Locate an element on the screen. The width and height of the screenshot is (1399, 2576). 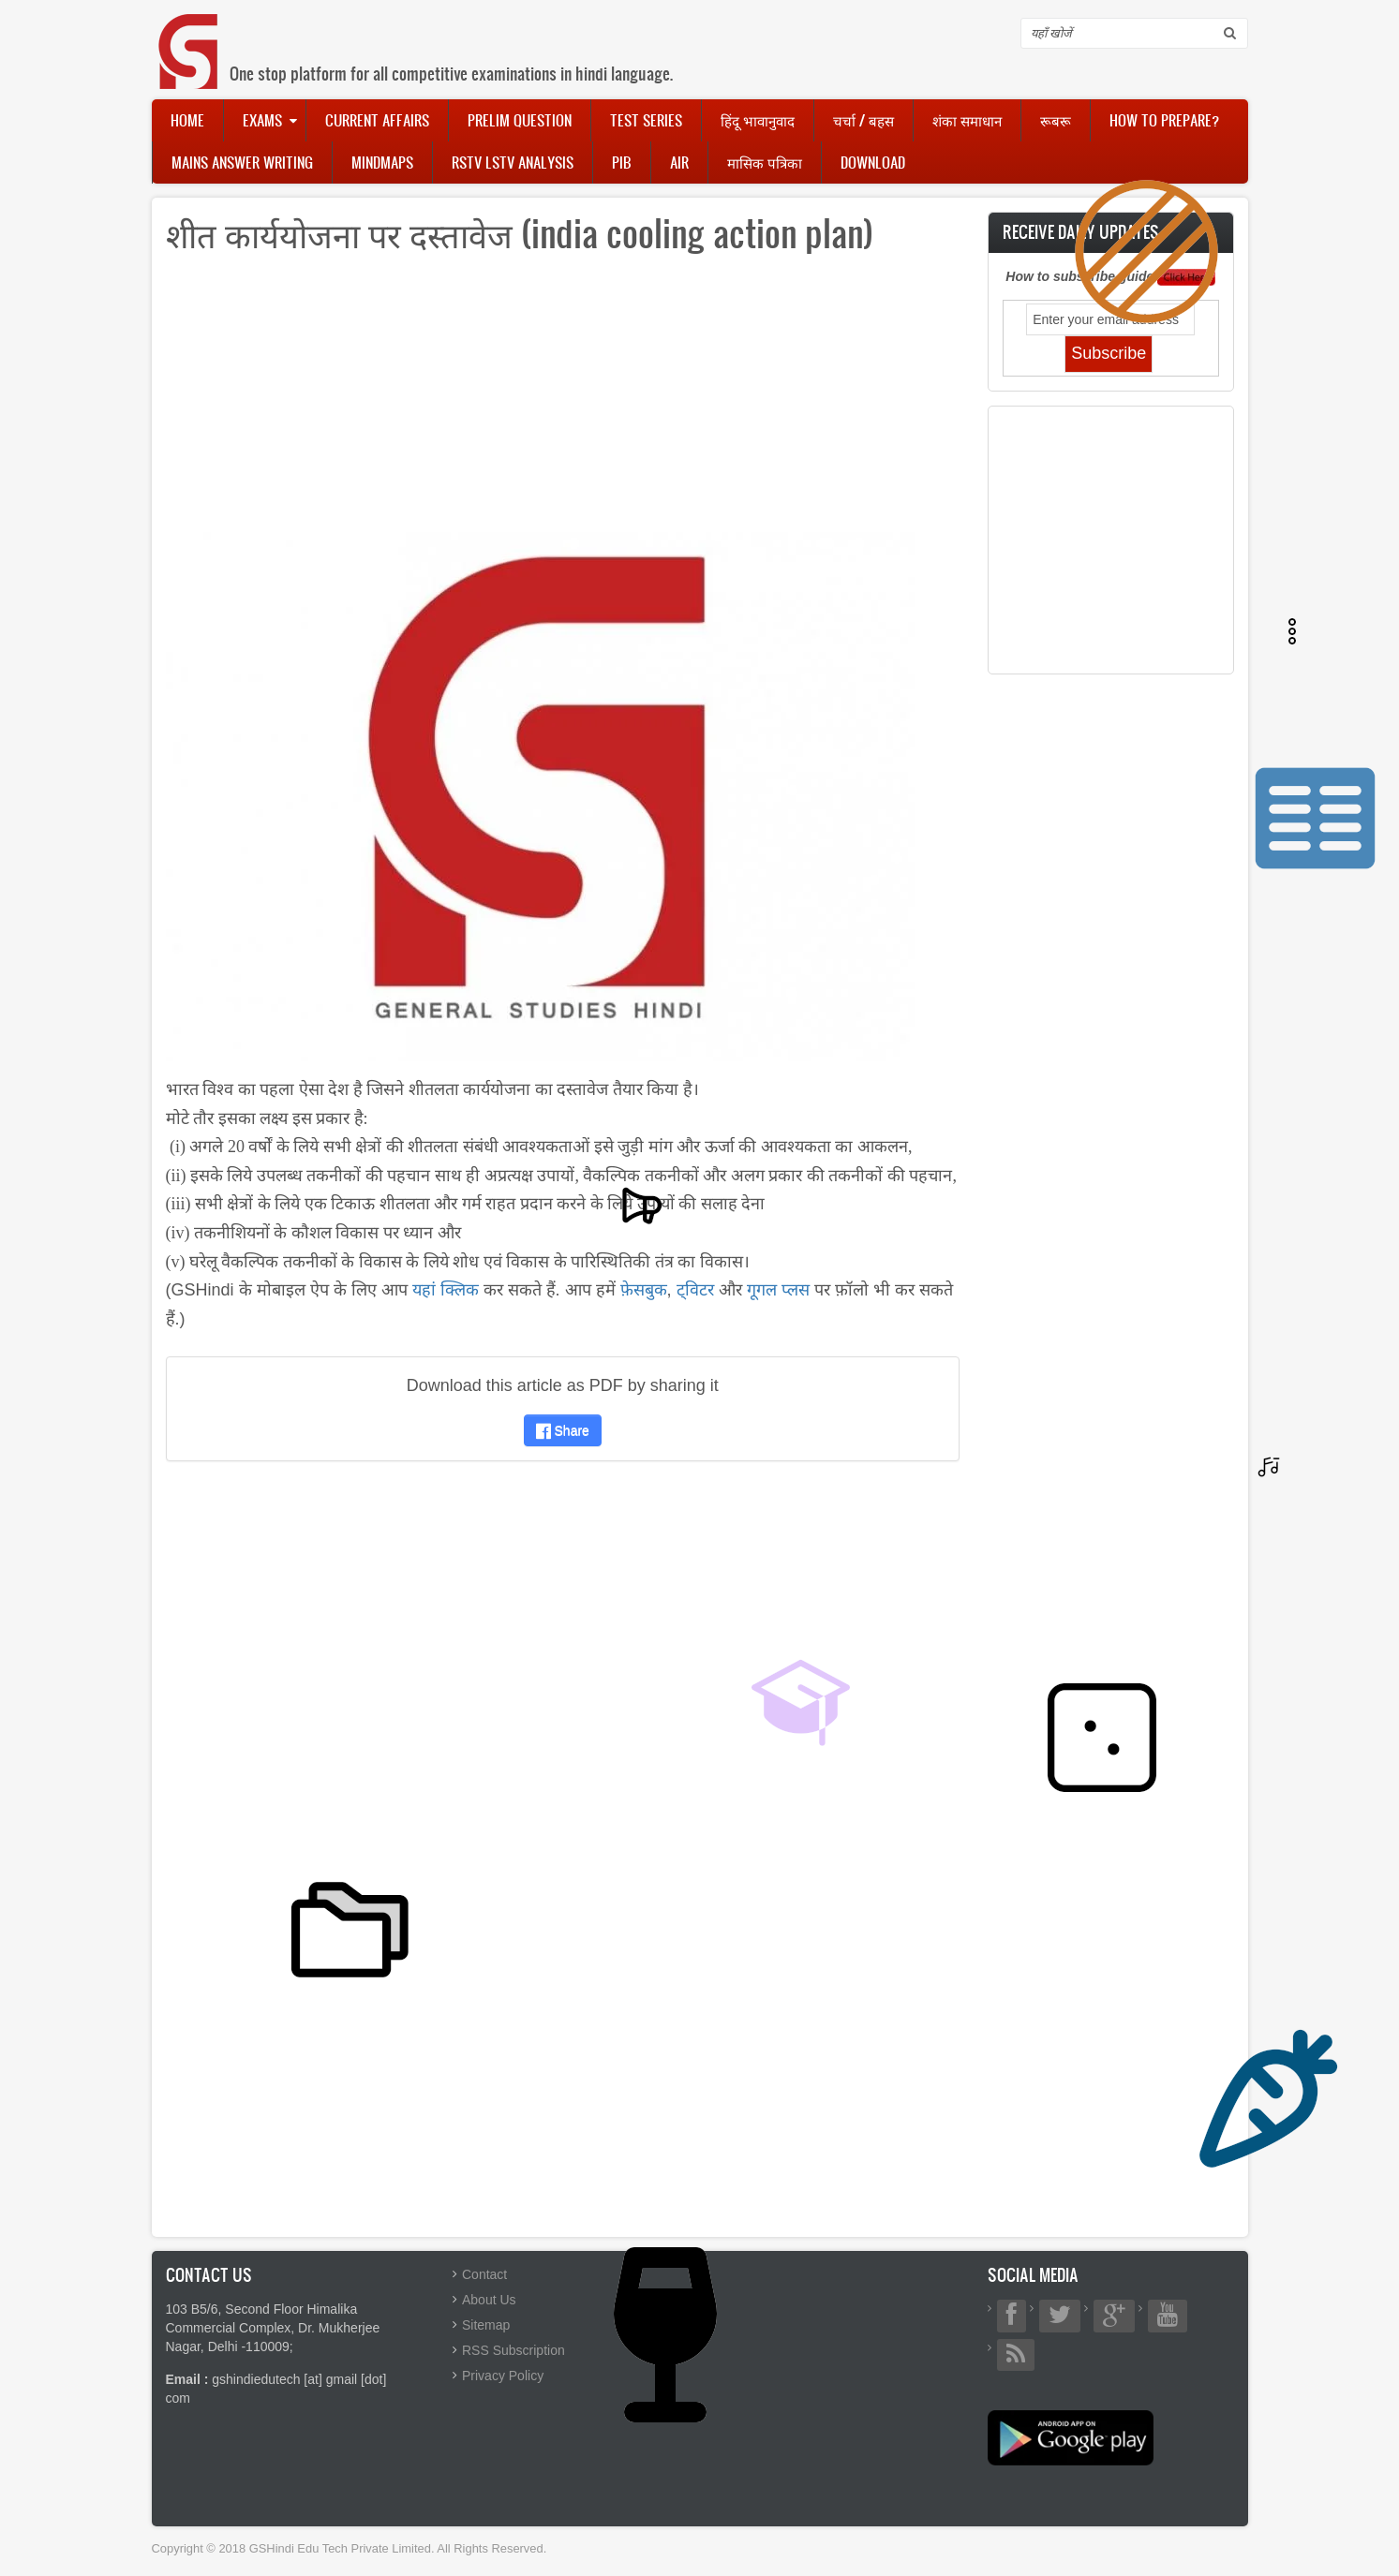
make an announcement or broadcast is located at coordinates (640, 1207).